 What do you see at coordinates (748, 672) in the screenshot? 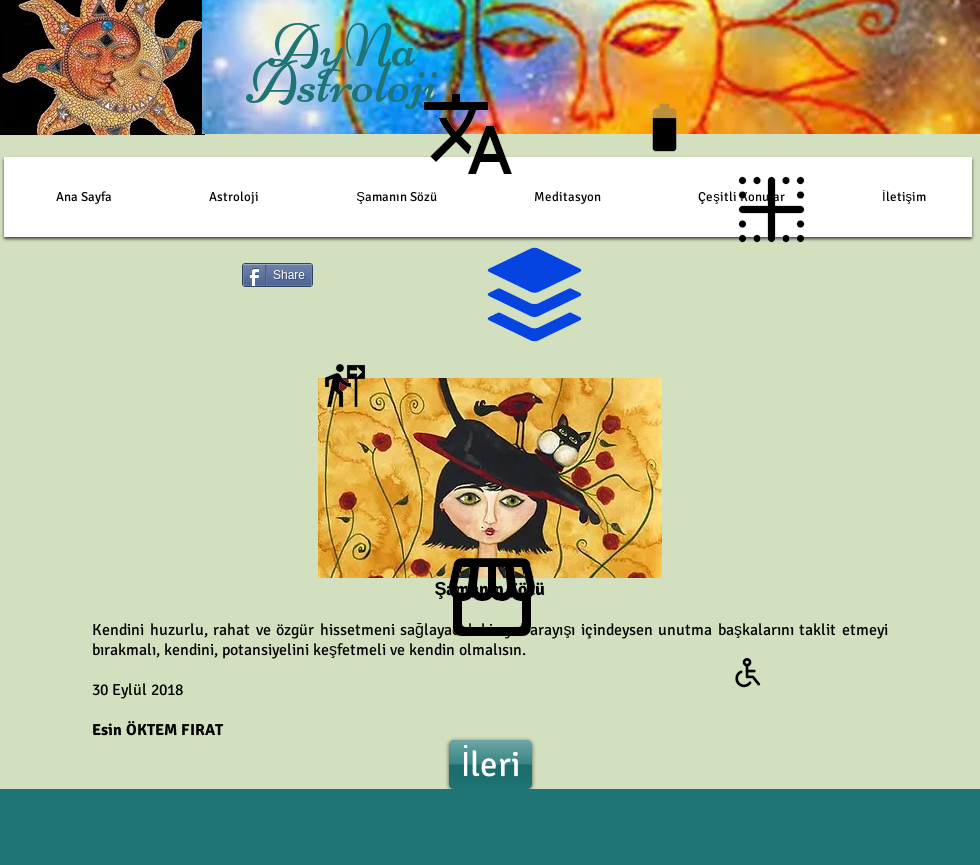
I see `accessibility options or settings` at bounding box center [748, 672].